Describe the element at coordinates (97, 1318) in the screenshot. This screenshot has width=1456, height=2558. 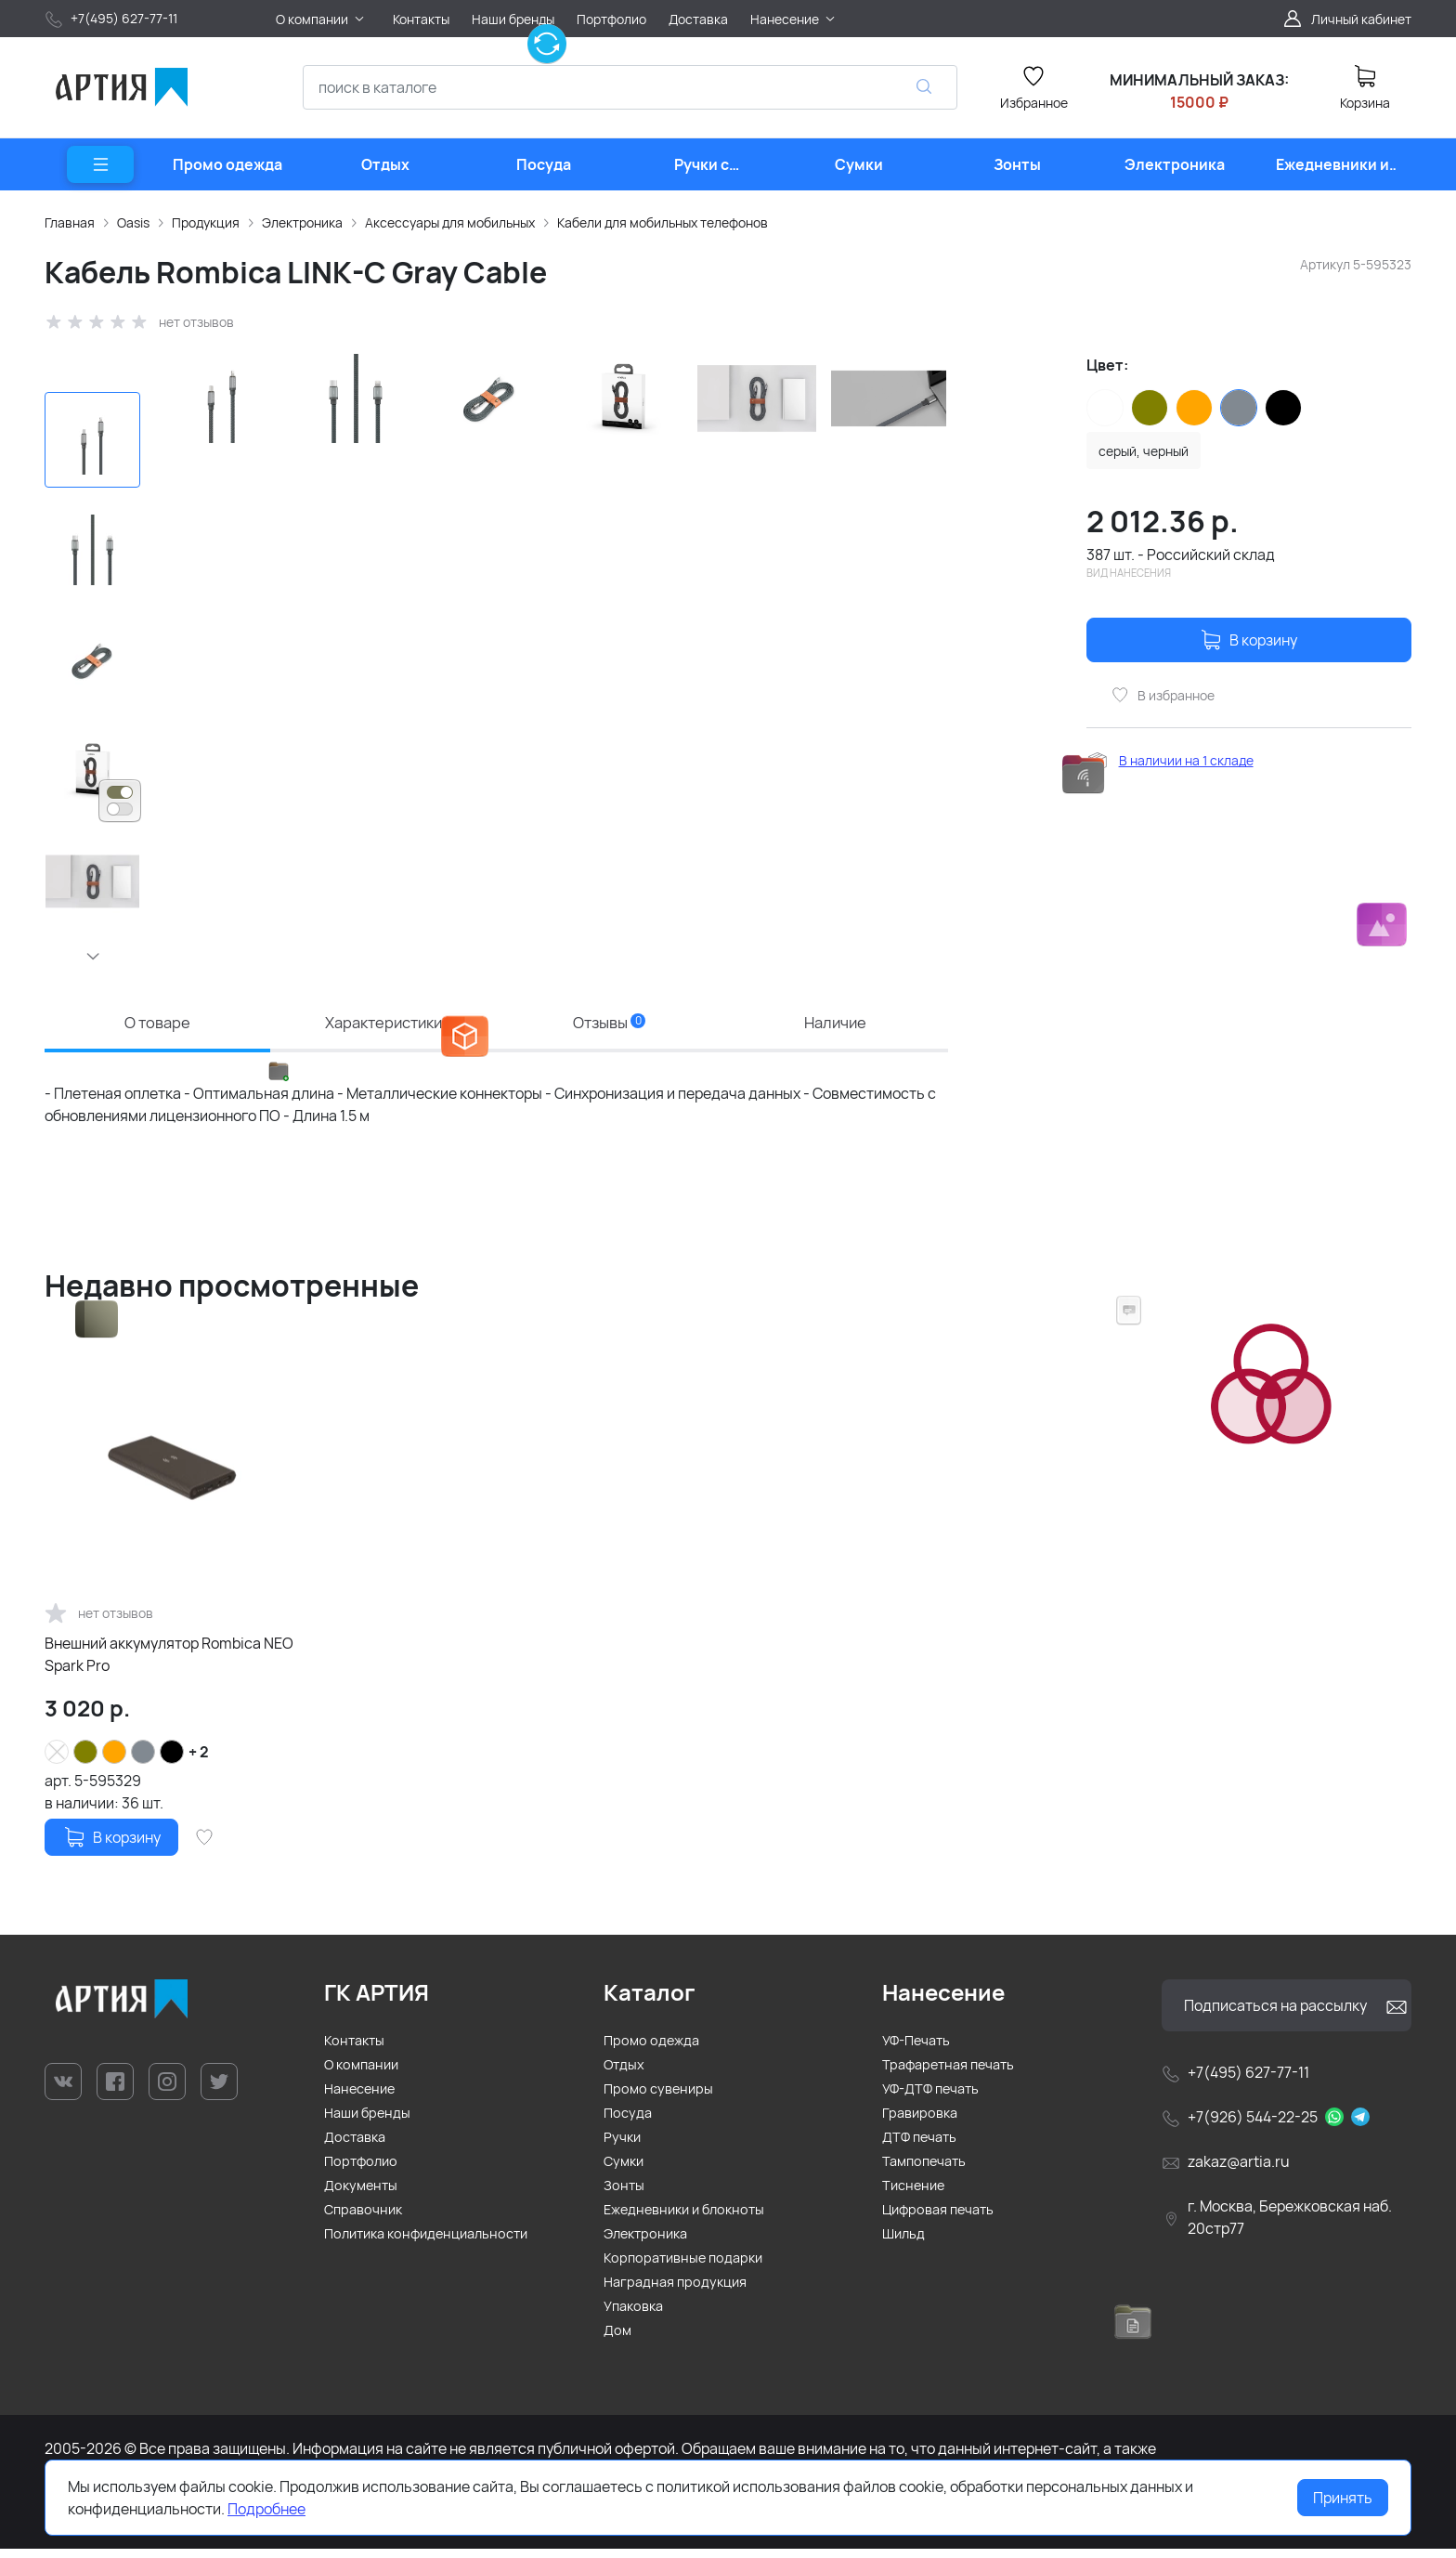
I see `access the desktop folder` at that location.